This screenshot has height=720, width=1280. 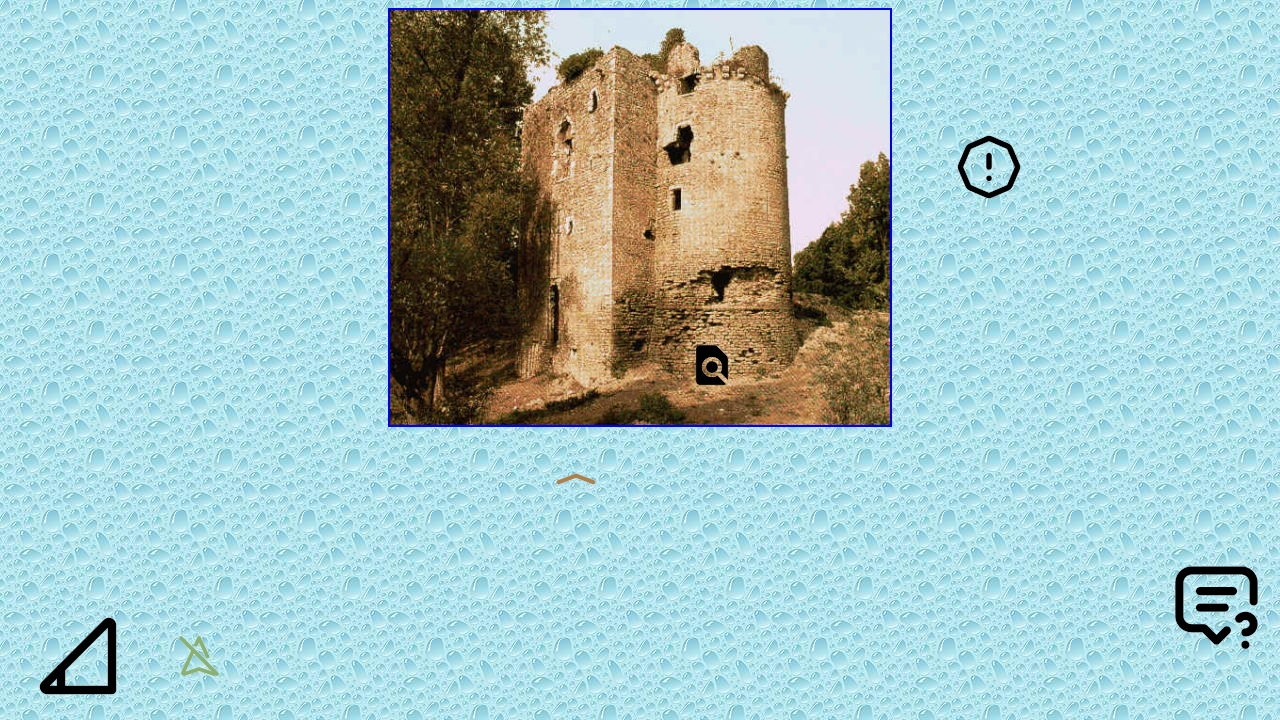 What do you see at coordinates (1216, 603) in the screenshot?
I see `access help or FAQ chat` at bounding box center [1216, 603].